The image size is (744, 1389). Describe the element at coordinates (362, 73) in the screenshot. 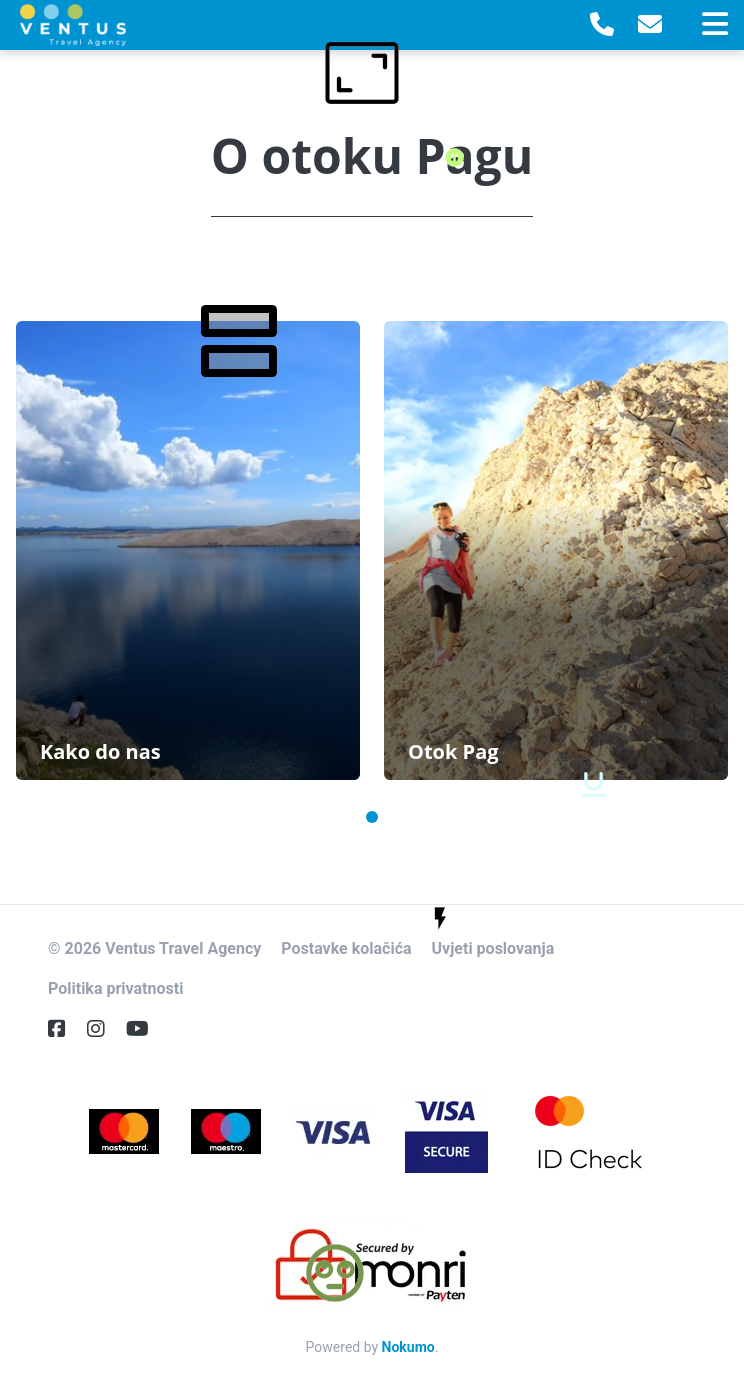

I see `enter fullscreen mode` at that location.